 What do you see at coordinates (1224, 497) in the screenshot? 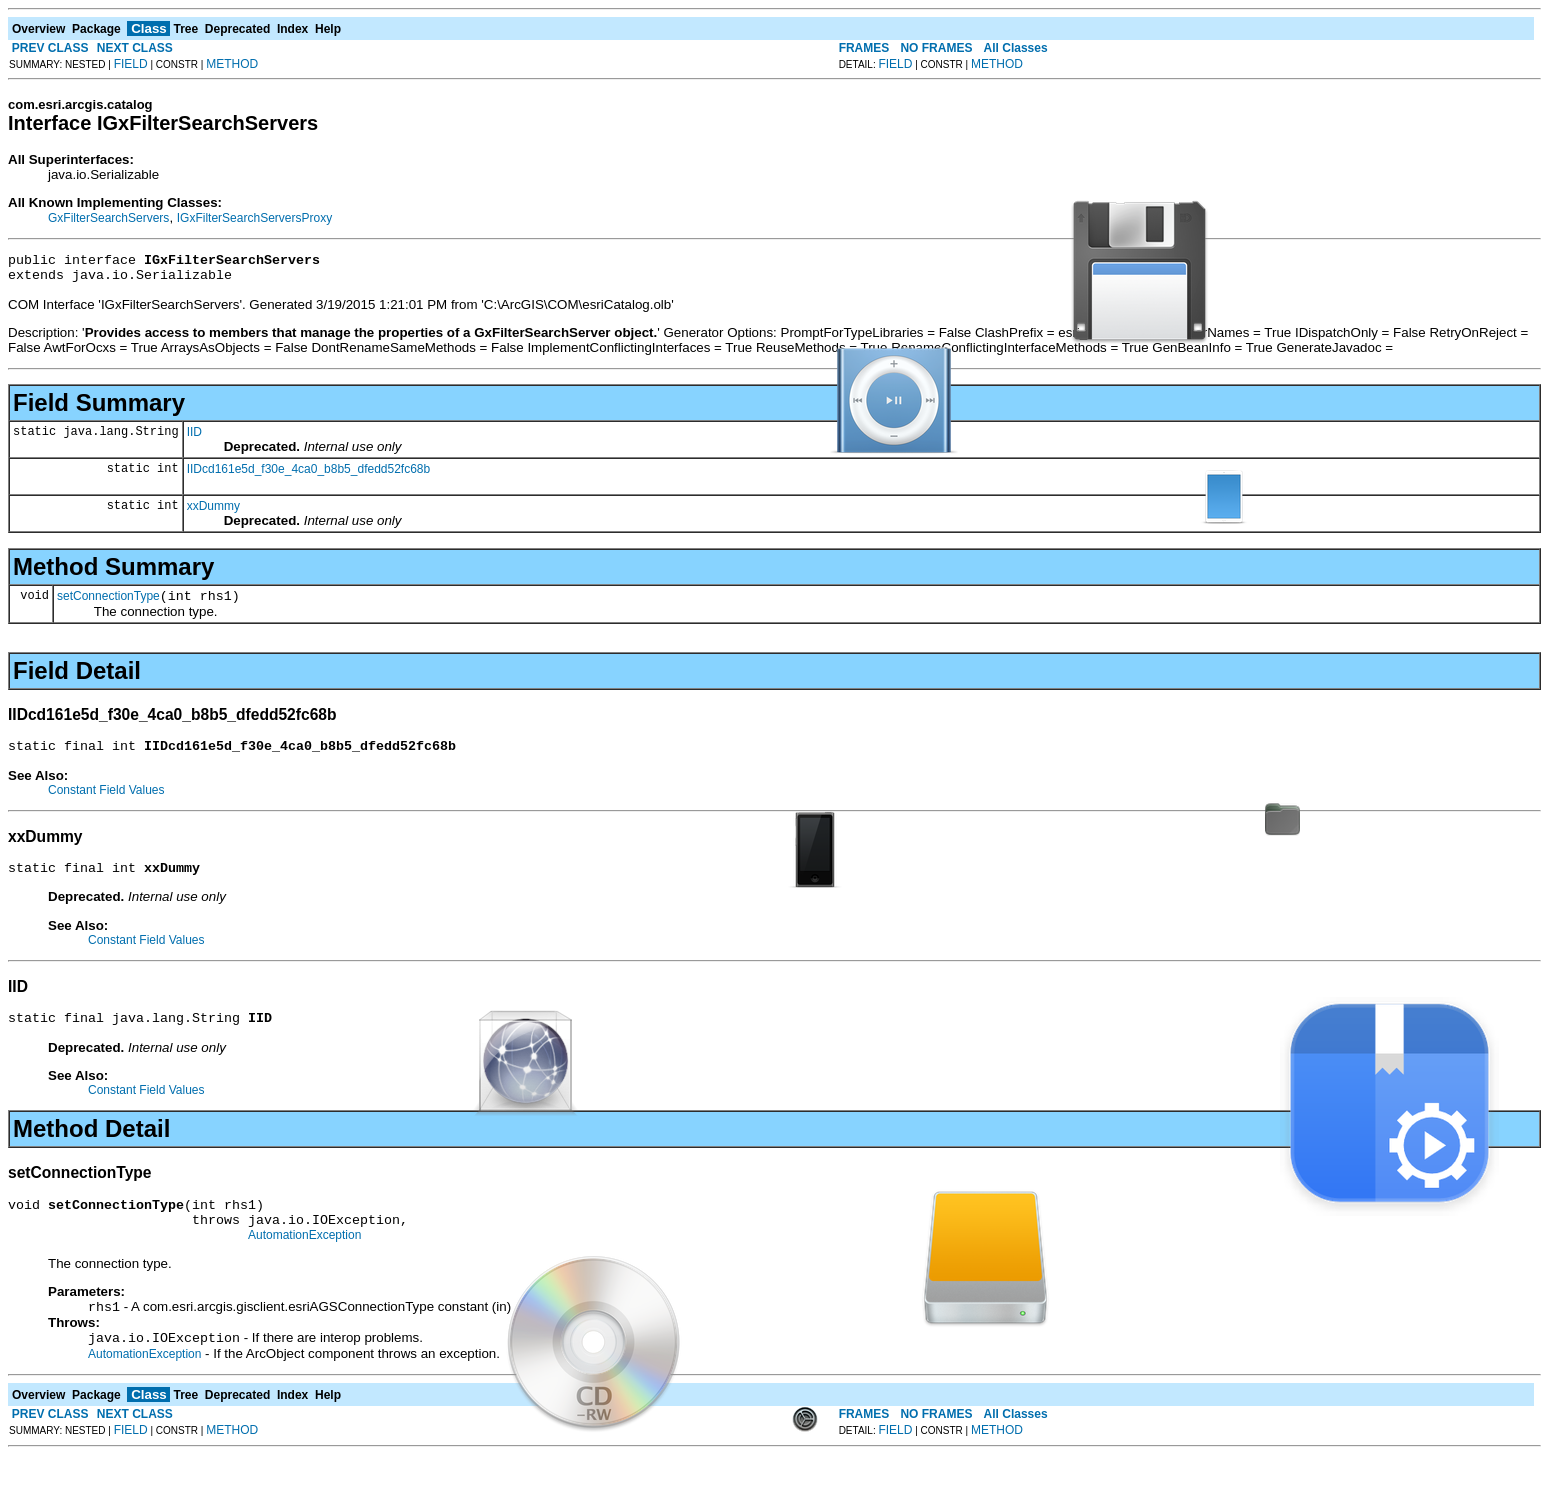
I see `iPad device icon for system identification` at bounding box center [1224, 497].